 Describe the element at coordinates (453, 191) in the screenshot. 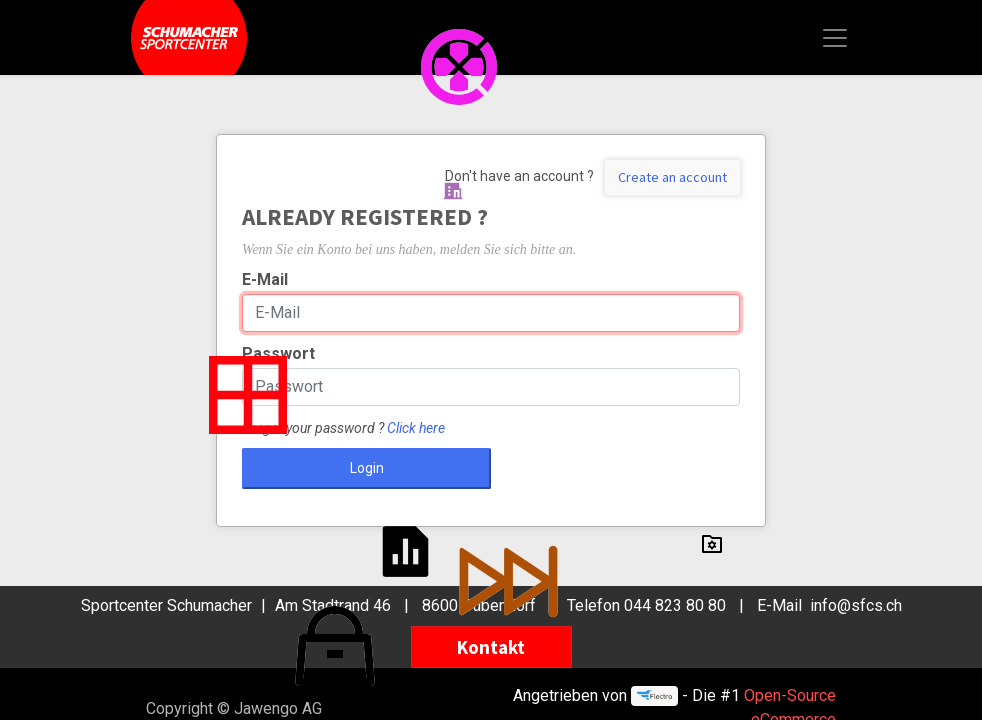

I see `find nearby hotels or accommodations` at that location.